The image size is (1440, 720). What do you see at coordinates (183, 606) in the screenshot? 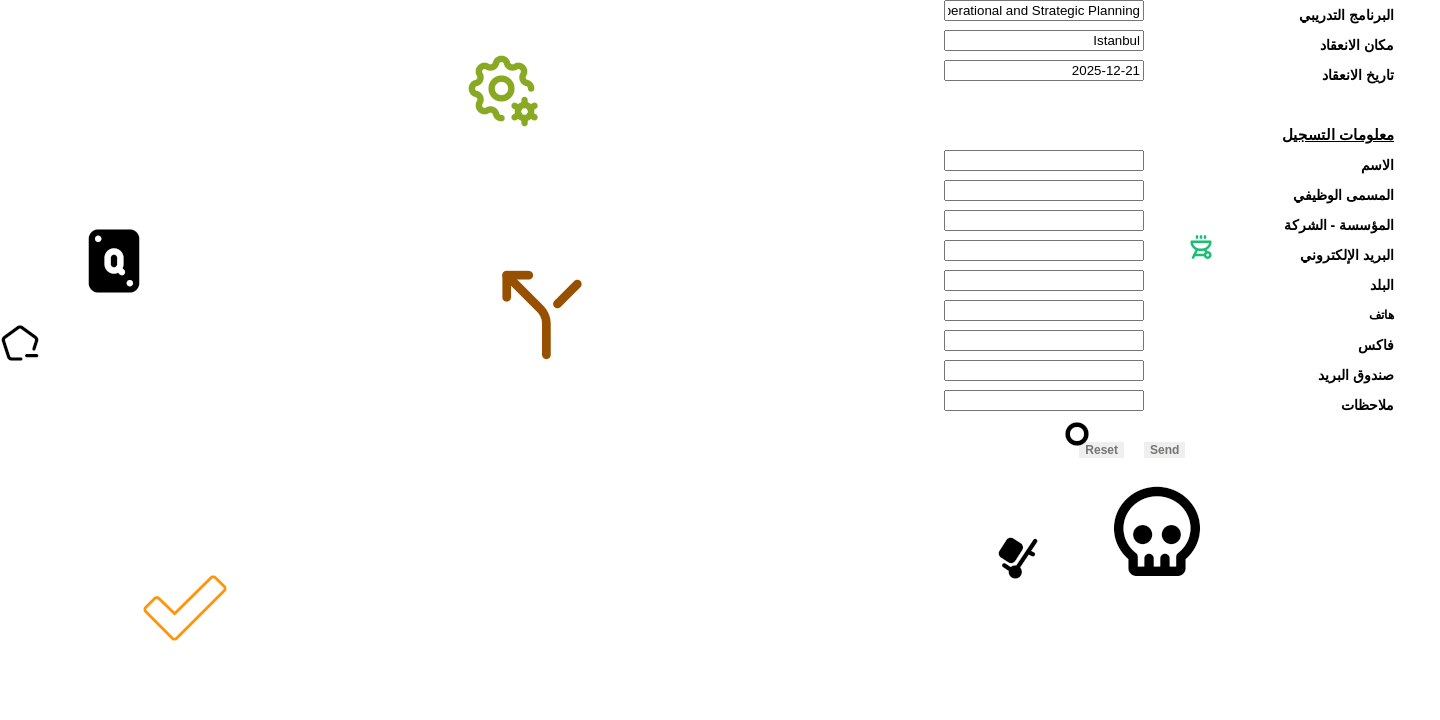
I see `confirm or submit an action` at bounding box center [183, 606].